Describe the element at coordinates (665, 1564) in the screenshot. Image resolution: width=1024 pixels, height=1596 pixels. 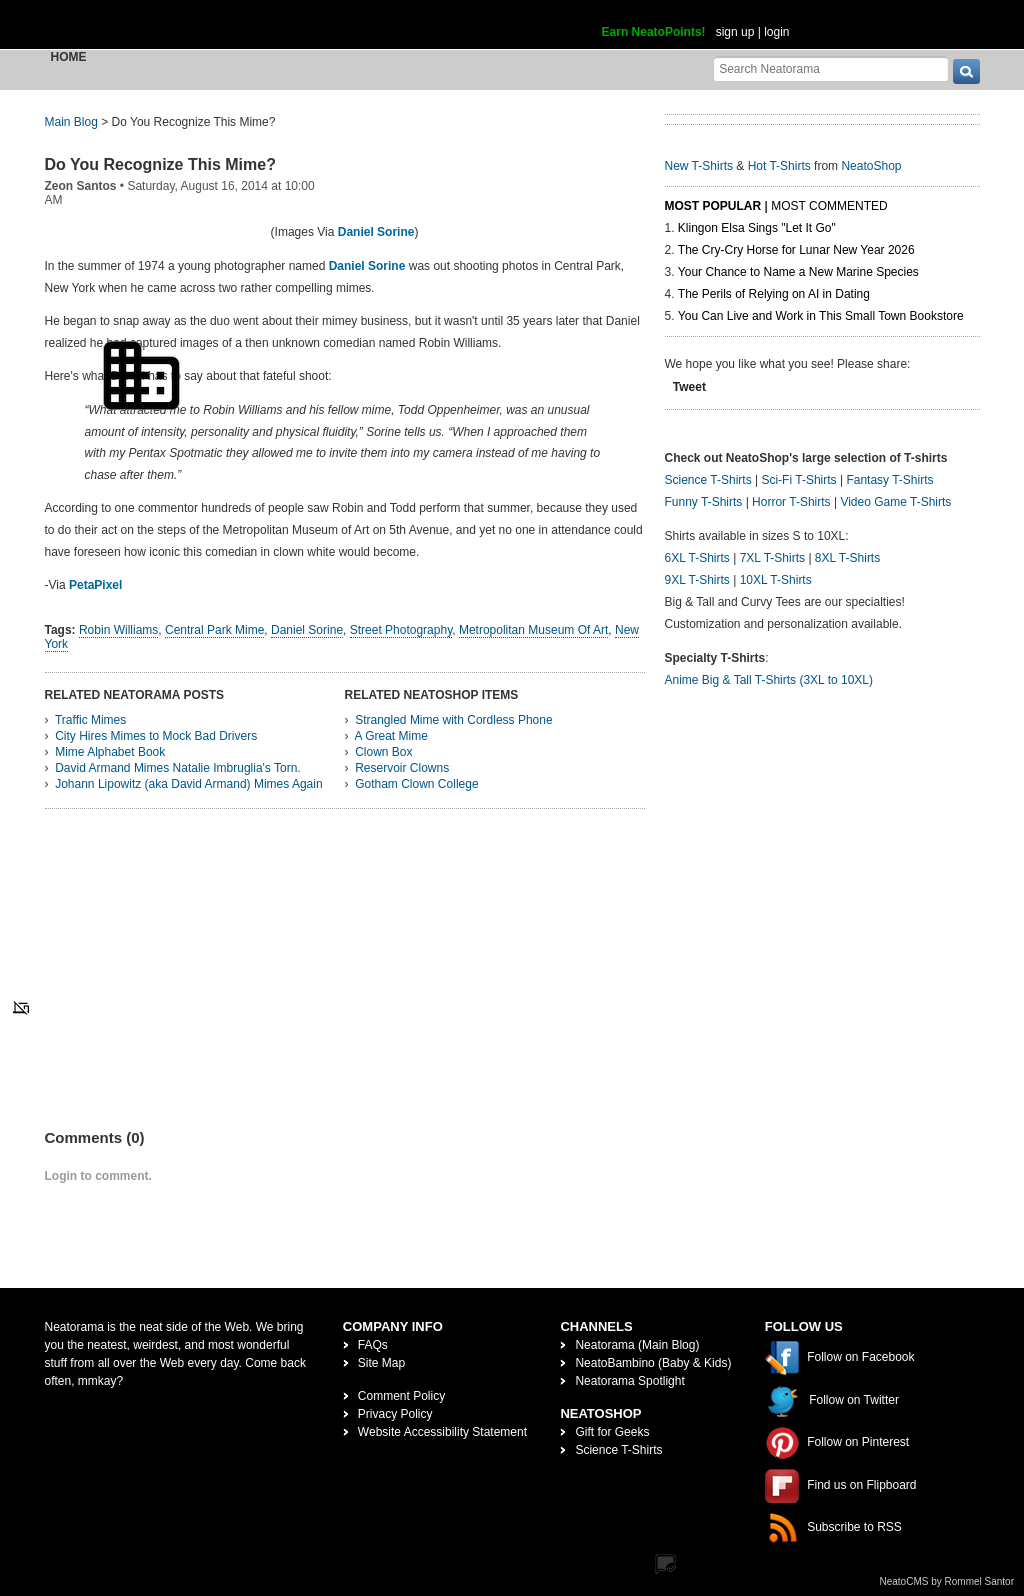
I see `mark a conversation as read` at that location.